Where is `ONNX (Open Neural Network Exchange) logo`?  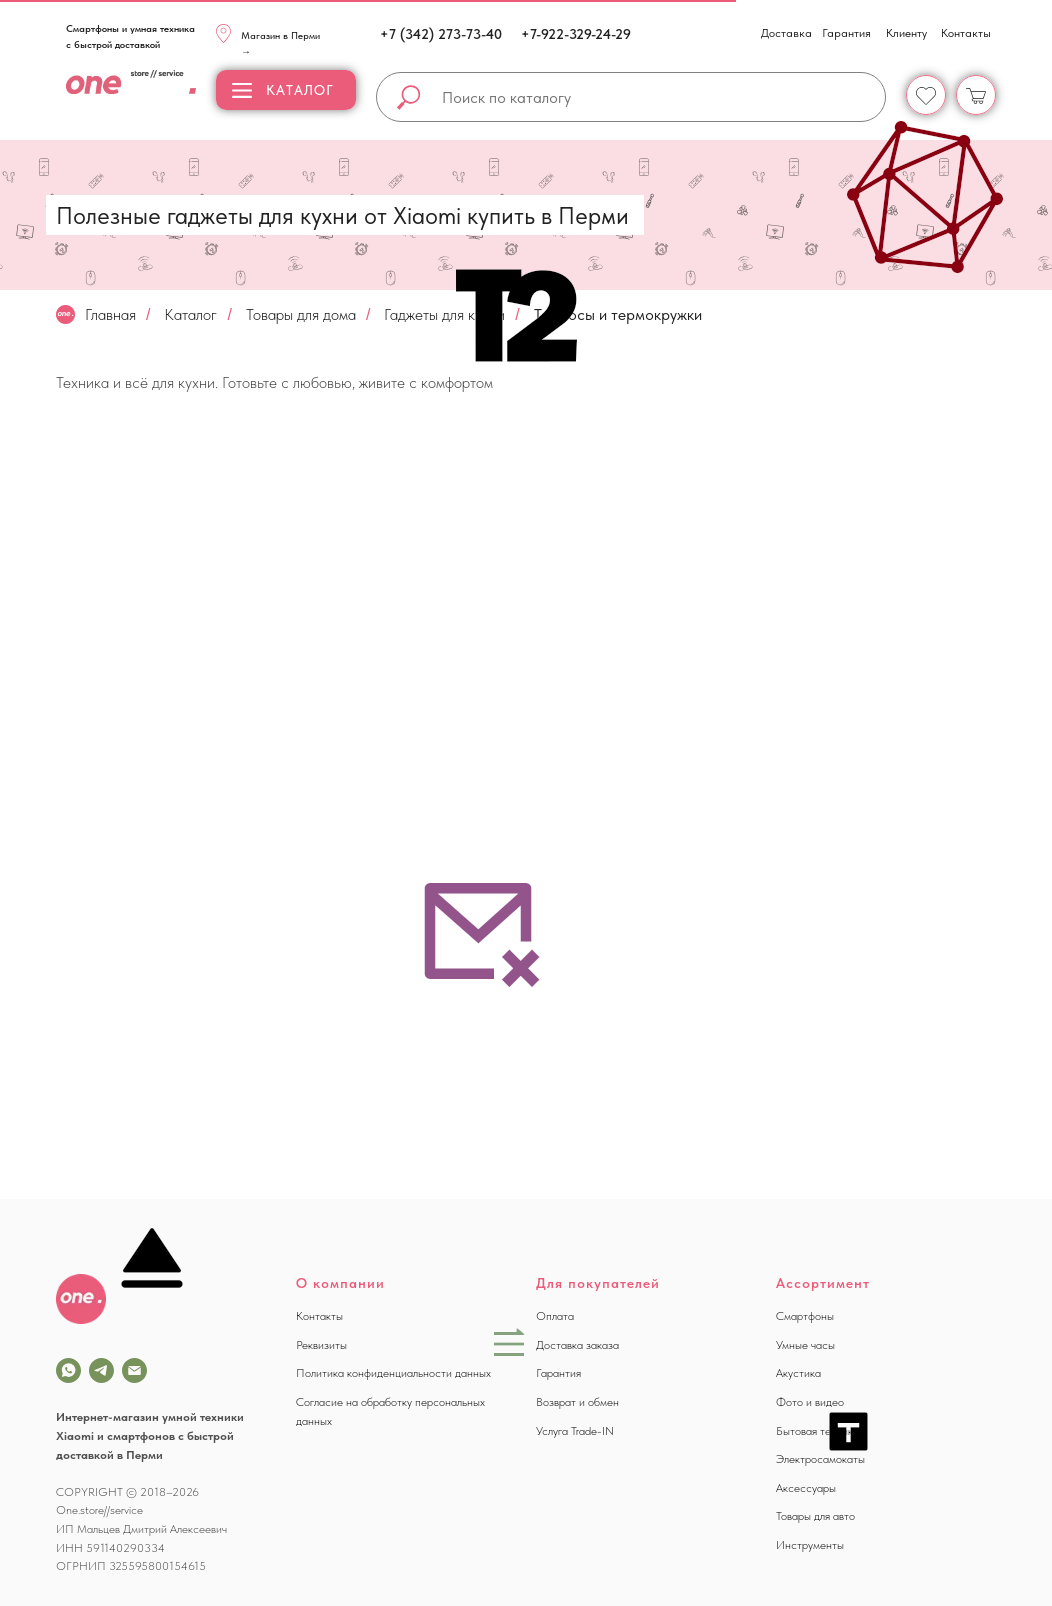 ONNX (Open Neural Network Exchange) logo is located at coordinates (925, 197).